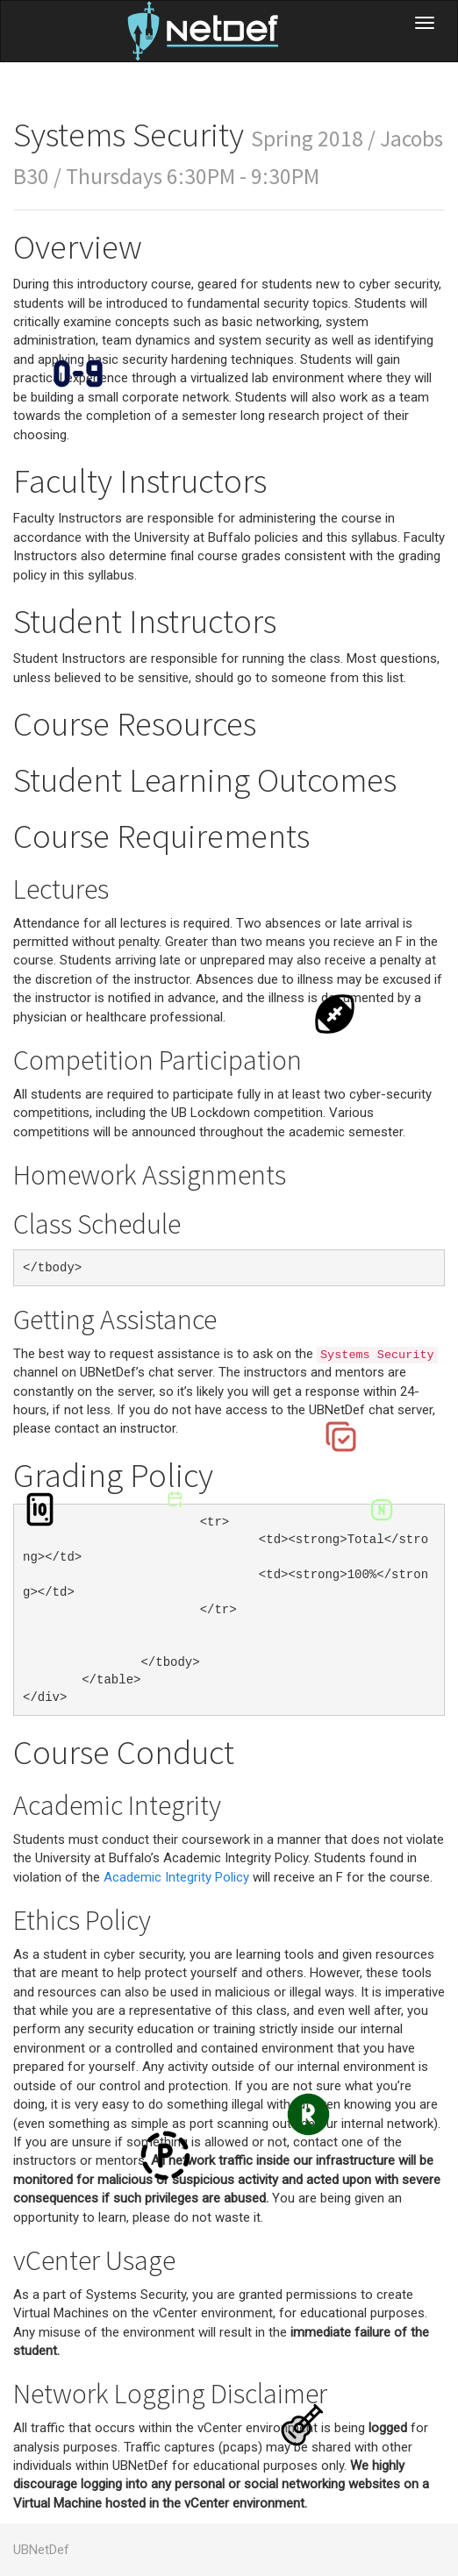 This screenshot has height=2576, width=458. I want to click on indicates parking location or zone, so click(165, 2155).